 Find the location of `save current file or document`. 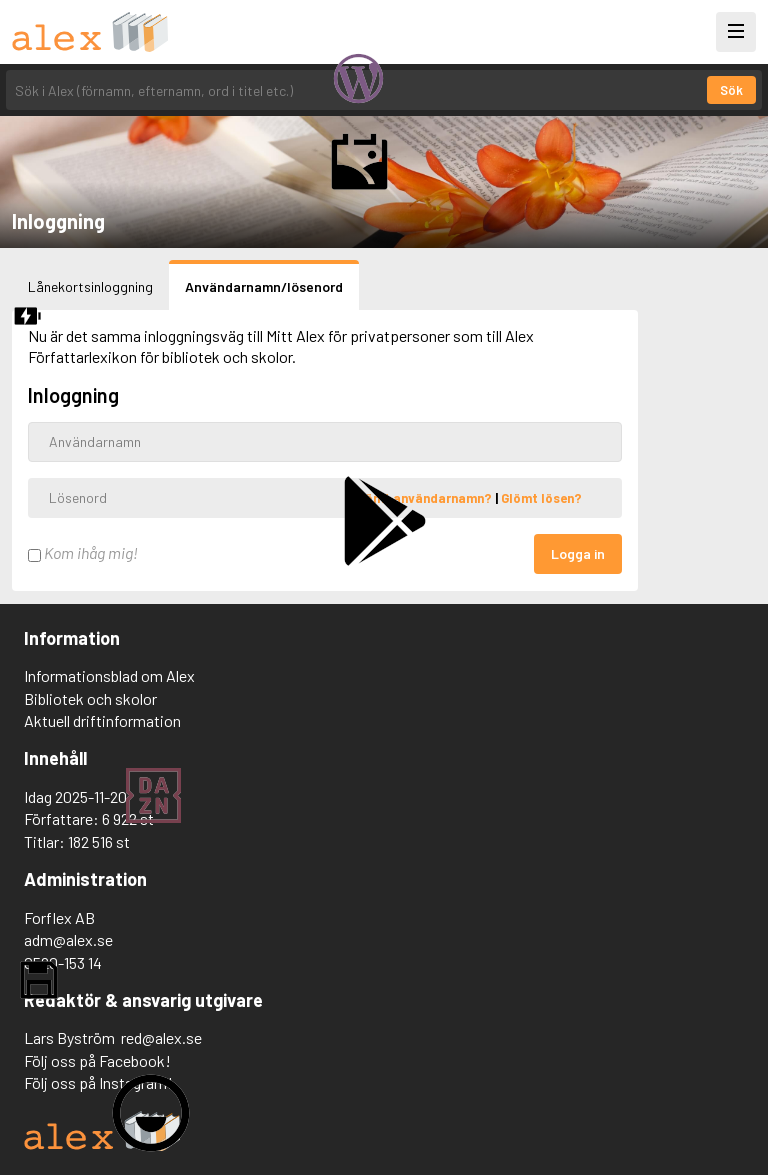

save current file or document is located at coordinates (39, 980).